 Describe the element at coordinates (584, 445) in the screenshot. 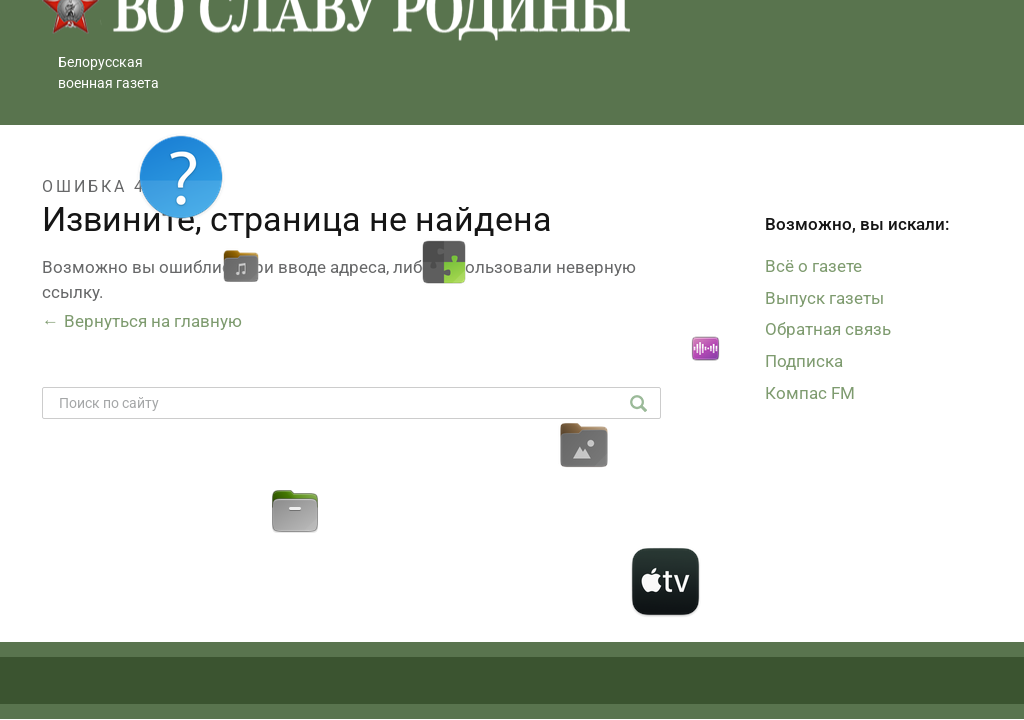

I see `open your pictures folder` at that location.